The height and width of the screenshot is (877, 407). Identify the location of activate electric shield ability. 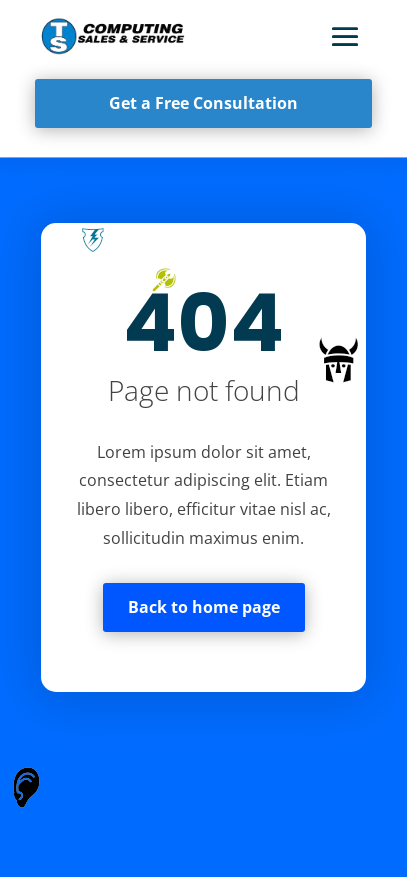
(93, 240).